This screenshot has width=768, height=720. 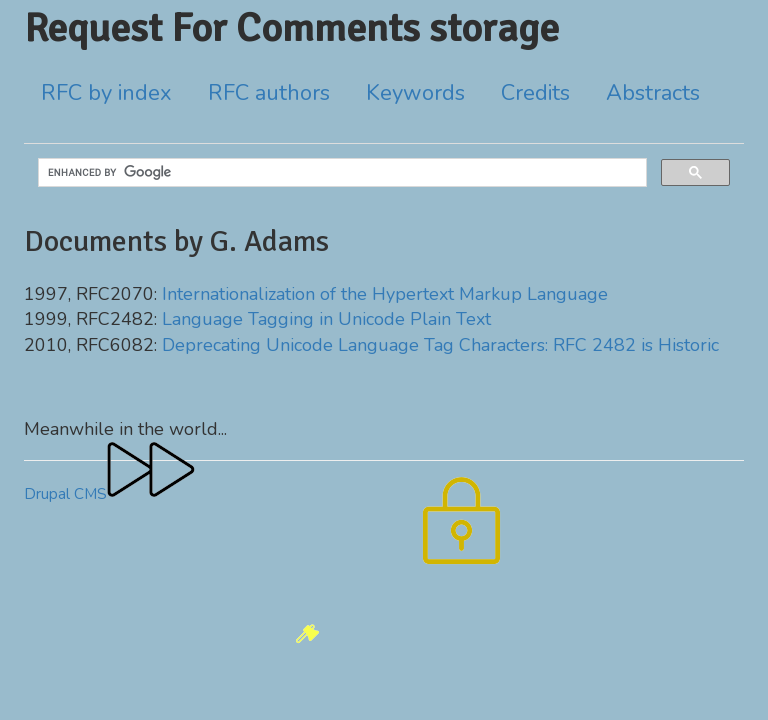 I want to click on skip forward in media playback, so click(x=144, y=469).